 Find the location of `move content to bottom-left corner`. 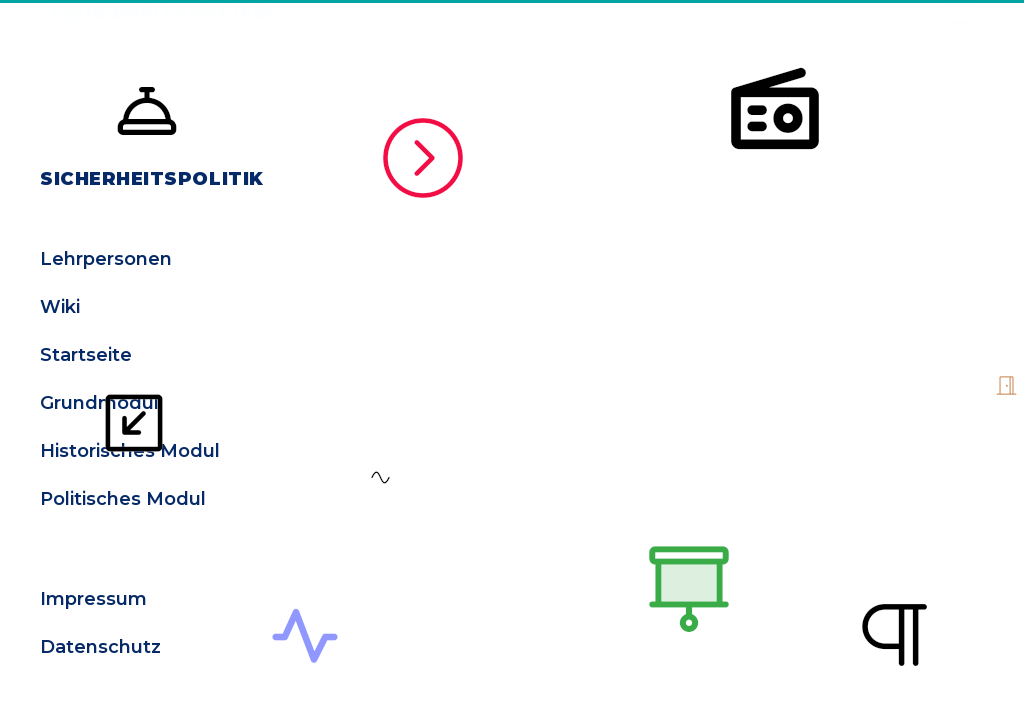

move content to bottom-left corner is located at coordinates (134, 423).